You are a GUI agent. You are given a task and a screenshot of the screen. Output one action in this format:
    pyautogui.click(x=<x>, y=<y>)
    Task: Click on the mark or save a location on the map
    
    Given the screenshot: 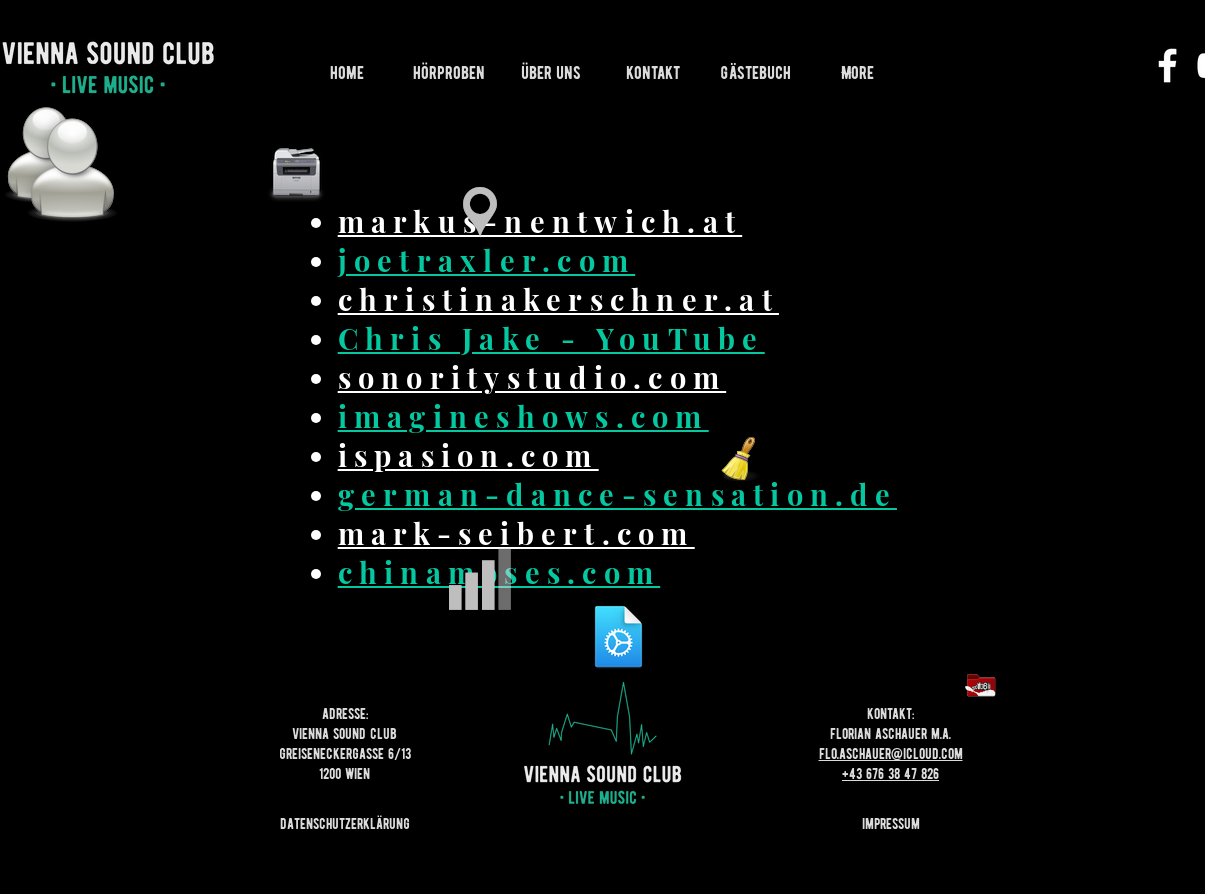 What is the action you would take?
    pyautogui.click(x=480, y=214)
    